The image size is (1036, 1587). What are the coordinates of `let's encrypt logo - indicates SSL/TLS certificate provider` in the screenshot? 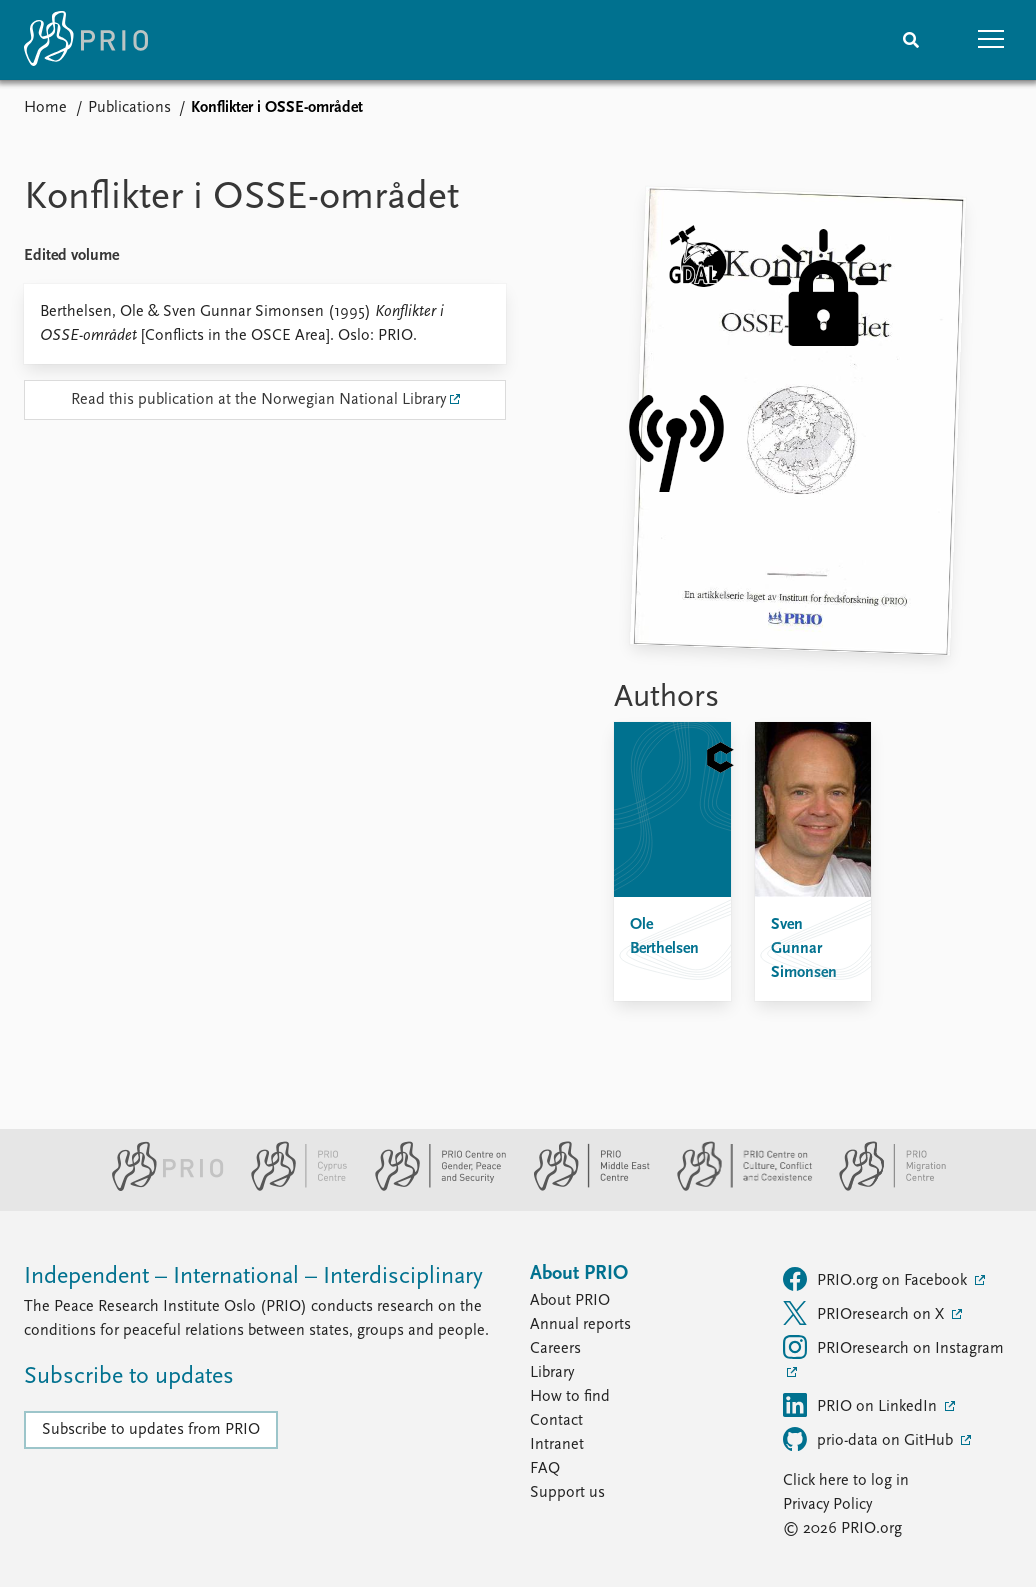 It's located at (823, 287).